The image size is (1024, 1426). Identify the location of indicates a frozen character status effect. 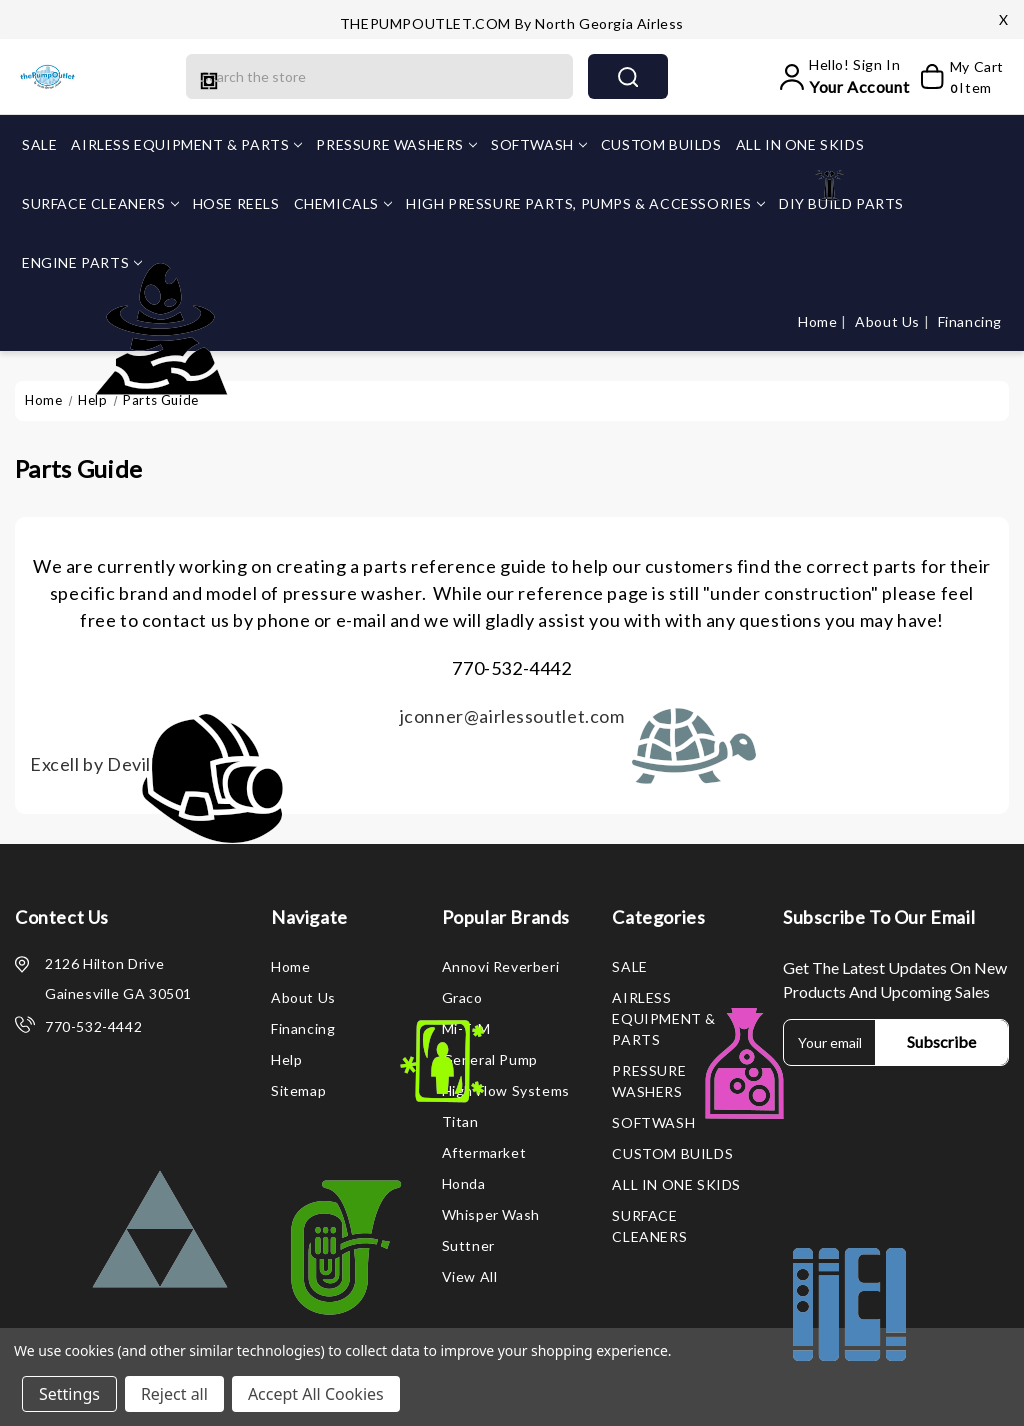
(442, 1060).